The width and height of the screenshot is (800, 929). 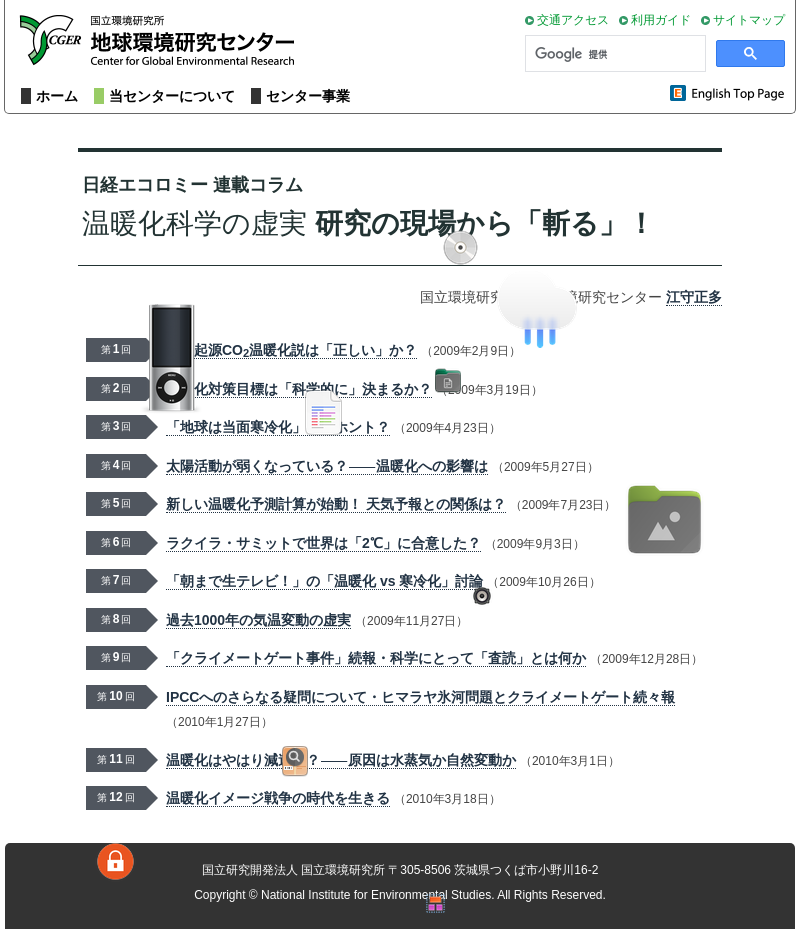 I want to click on open your documents folder, so click(x=448, y=380).